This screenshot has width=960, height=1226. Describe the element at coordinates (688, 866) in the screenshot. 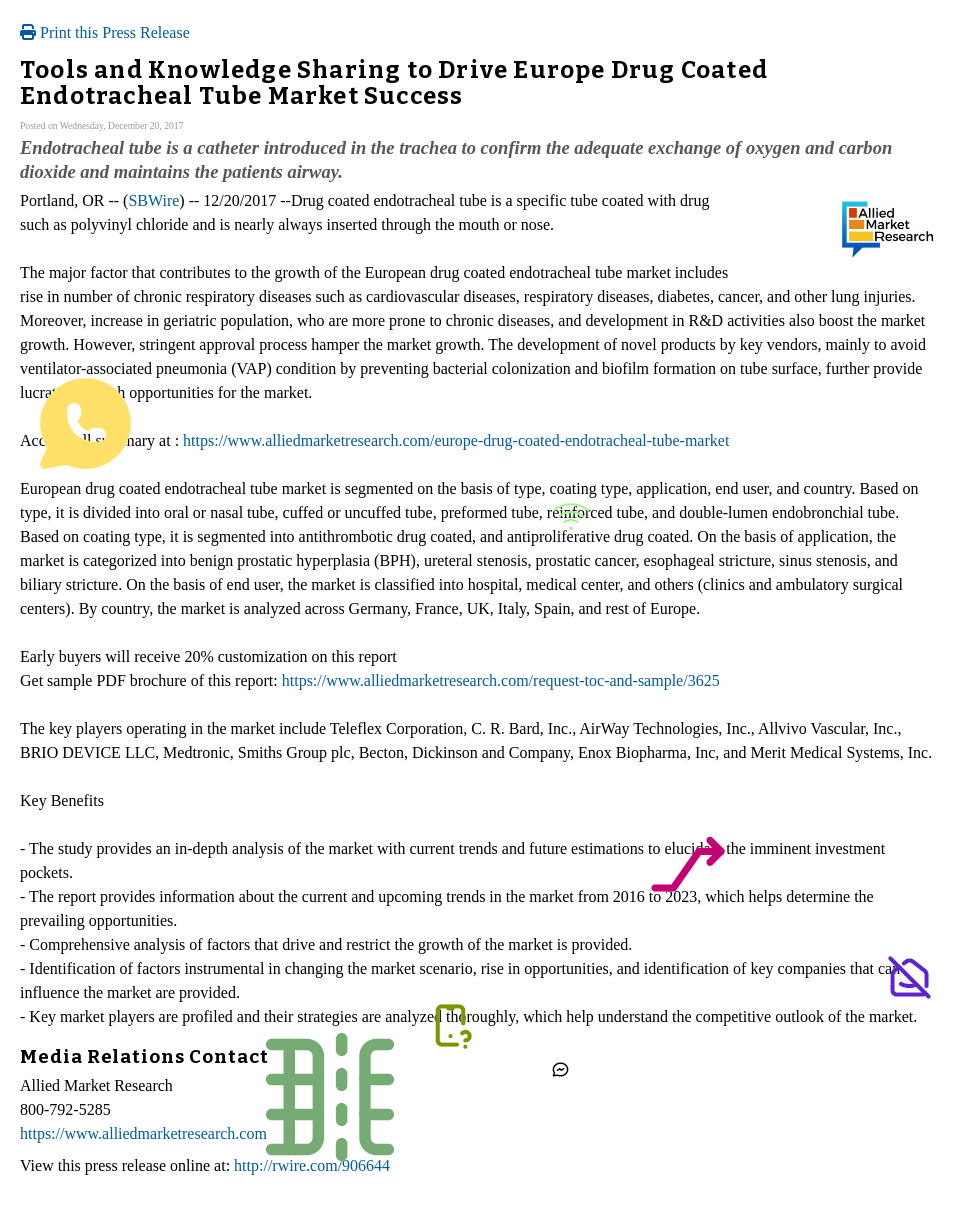

I see `view upward trend or growth` at that location.